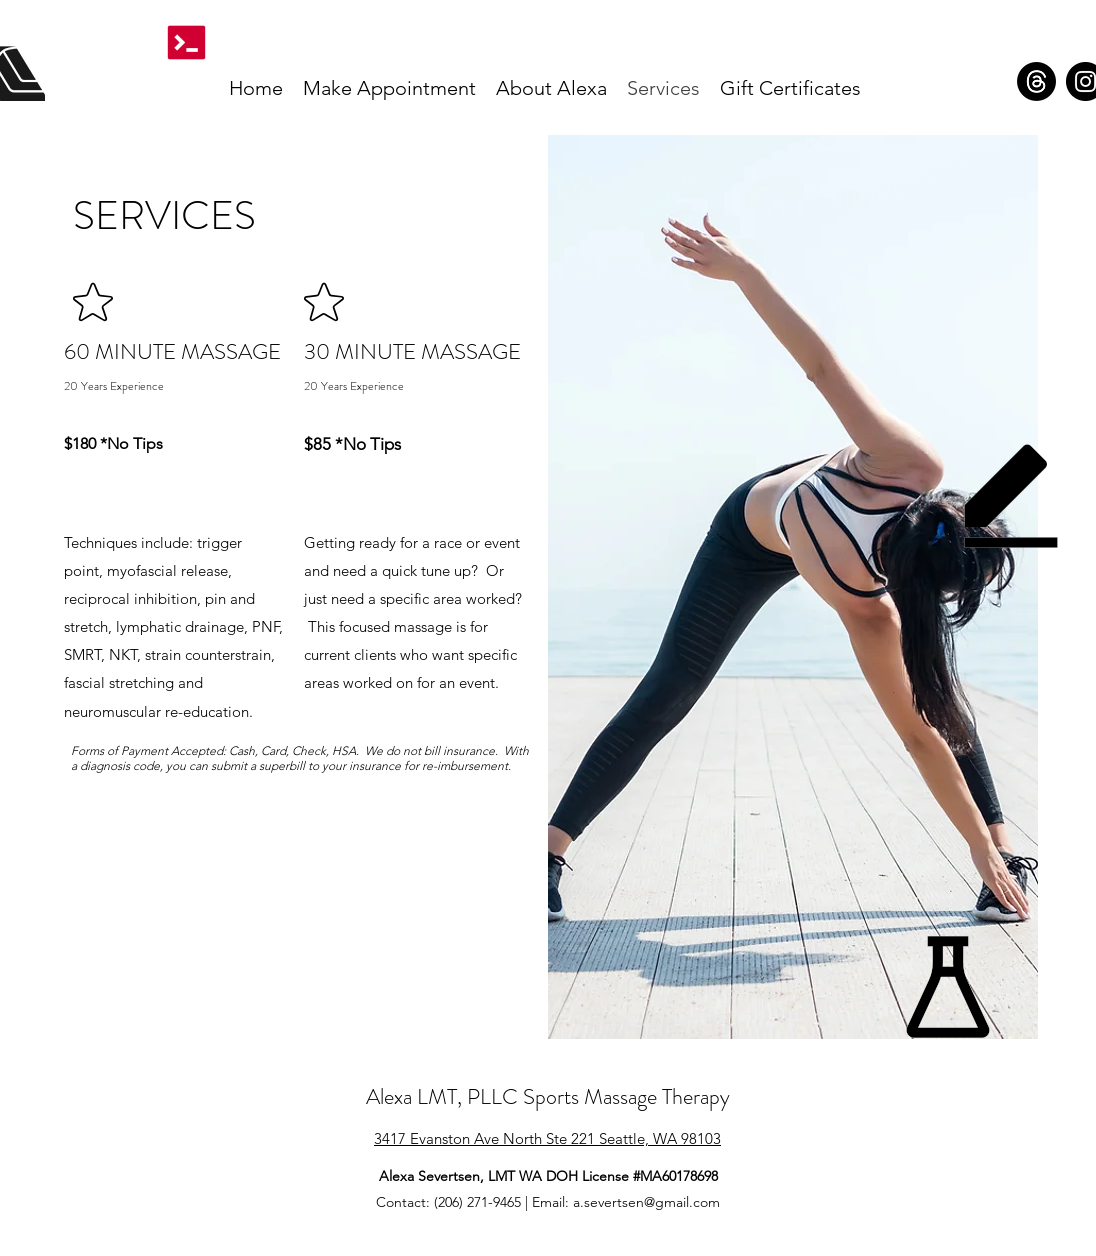 This screenshot has width=1096, height=1256. Describe the element at coordinates (1011, 496) in the screenshot. I see `edit content or settings` at that location.